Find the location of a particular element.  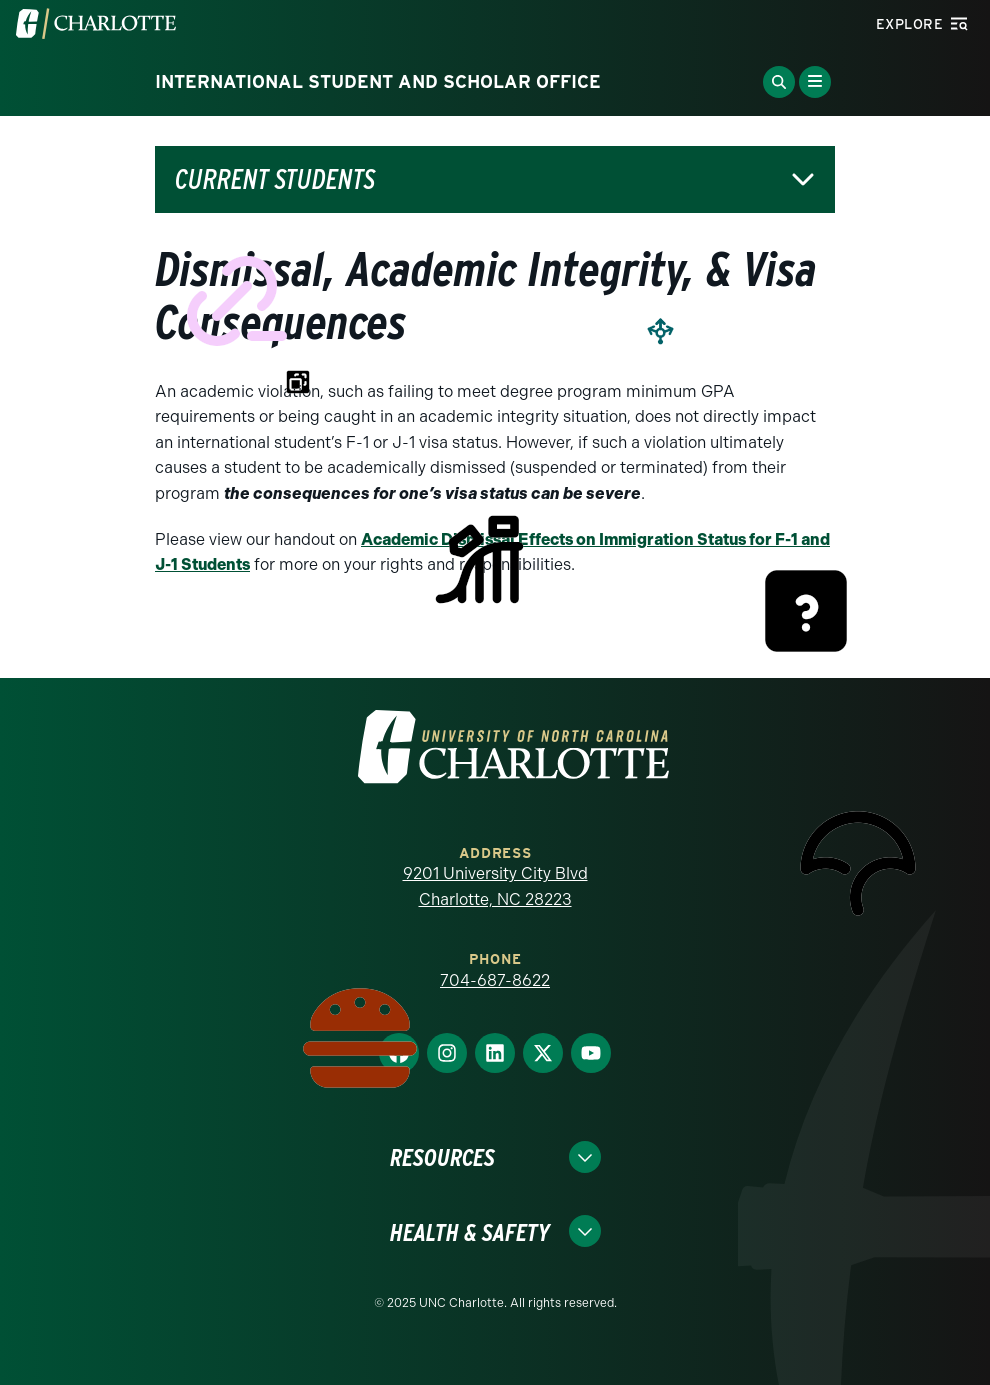

remove a link or hyperlink is located at coordinates (232, 301).